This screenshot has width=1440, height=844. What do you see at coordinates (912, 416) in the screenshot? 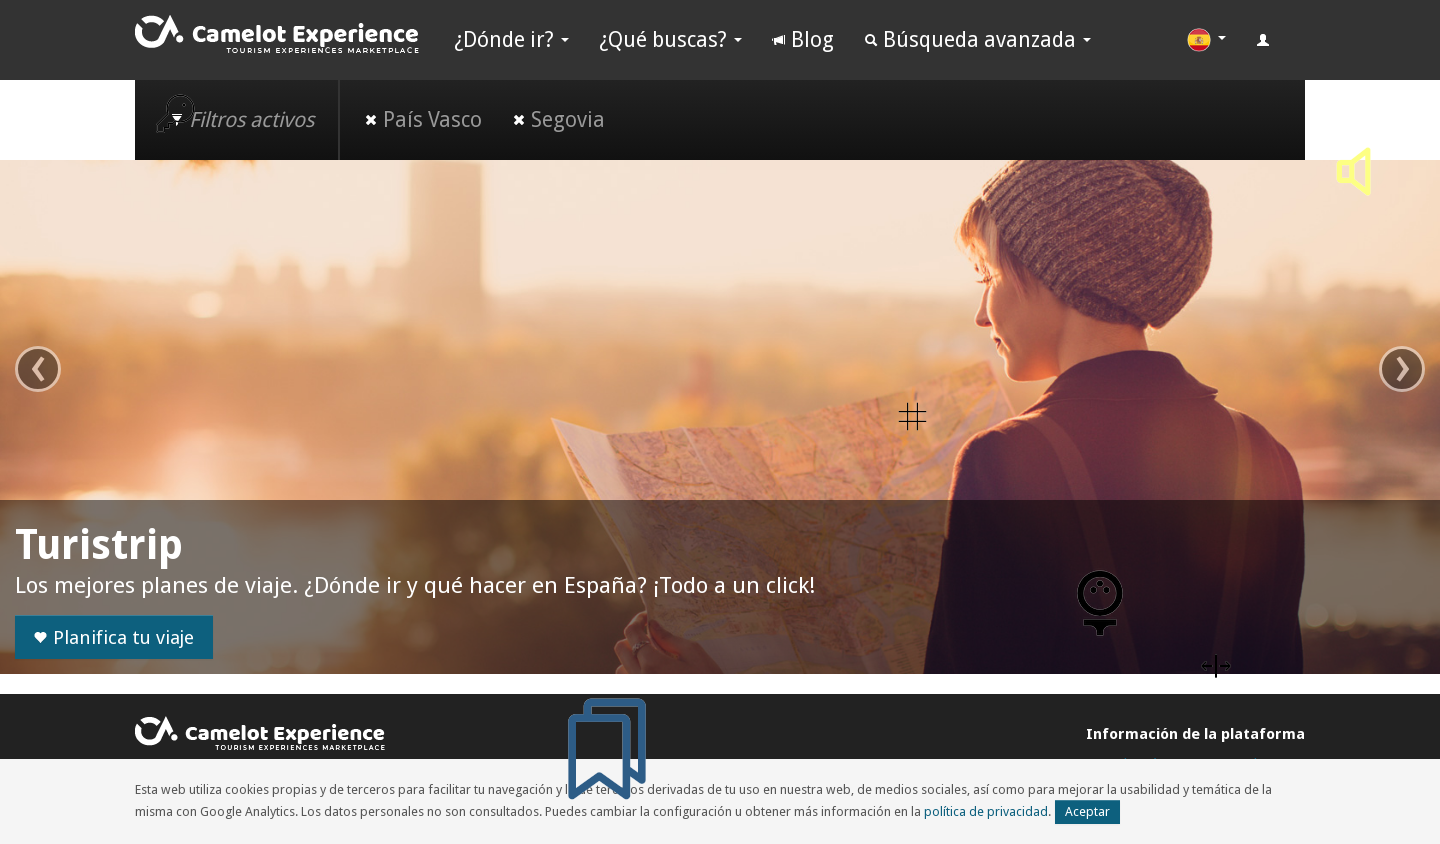
I see `add or view hashtags` at bounding box center [912, 416].